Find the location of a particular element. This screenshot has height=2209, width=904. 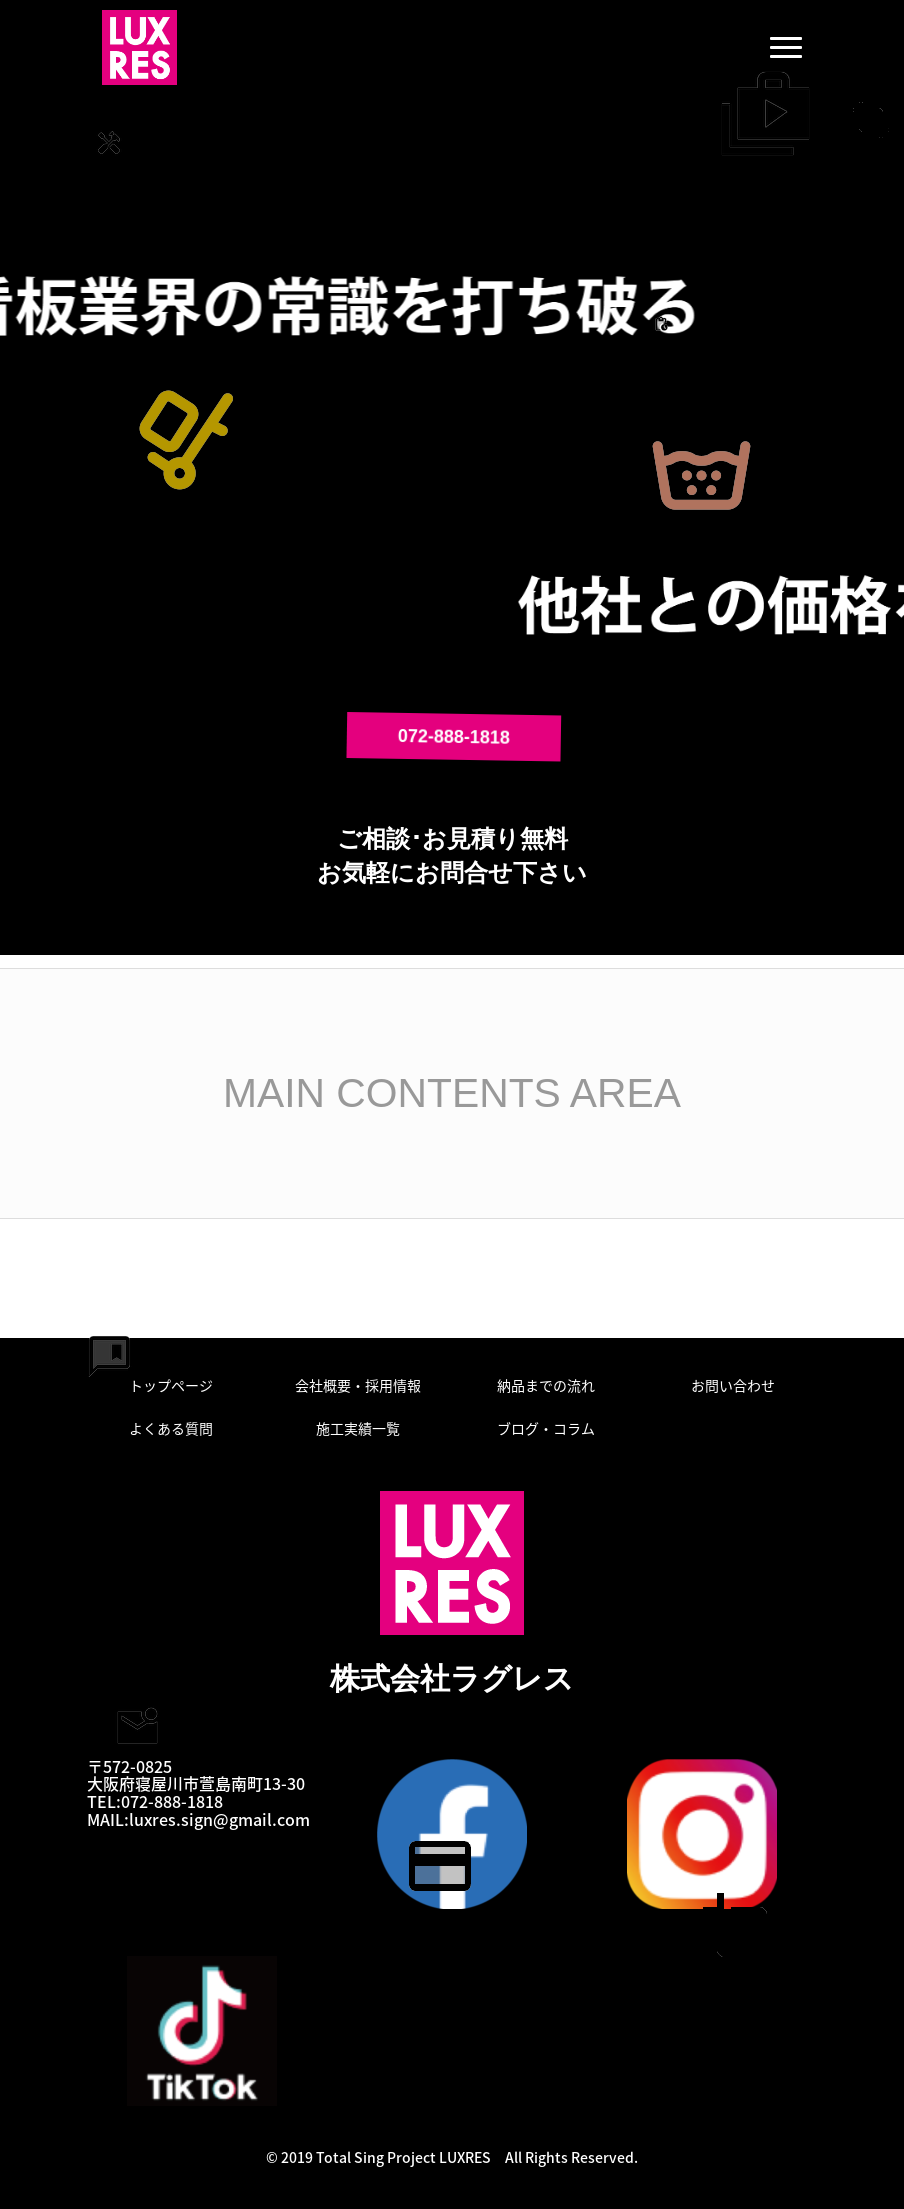

access your saved messages is located at coordinates (109, 1356).